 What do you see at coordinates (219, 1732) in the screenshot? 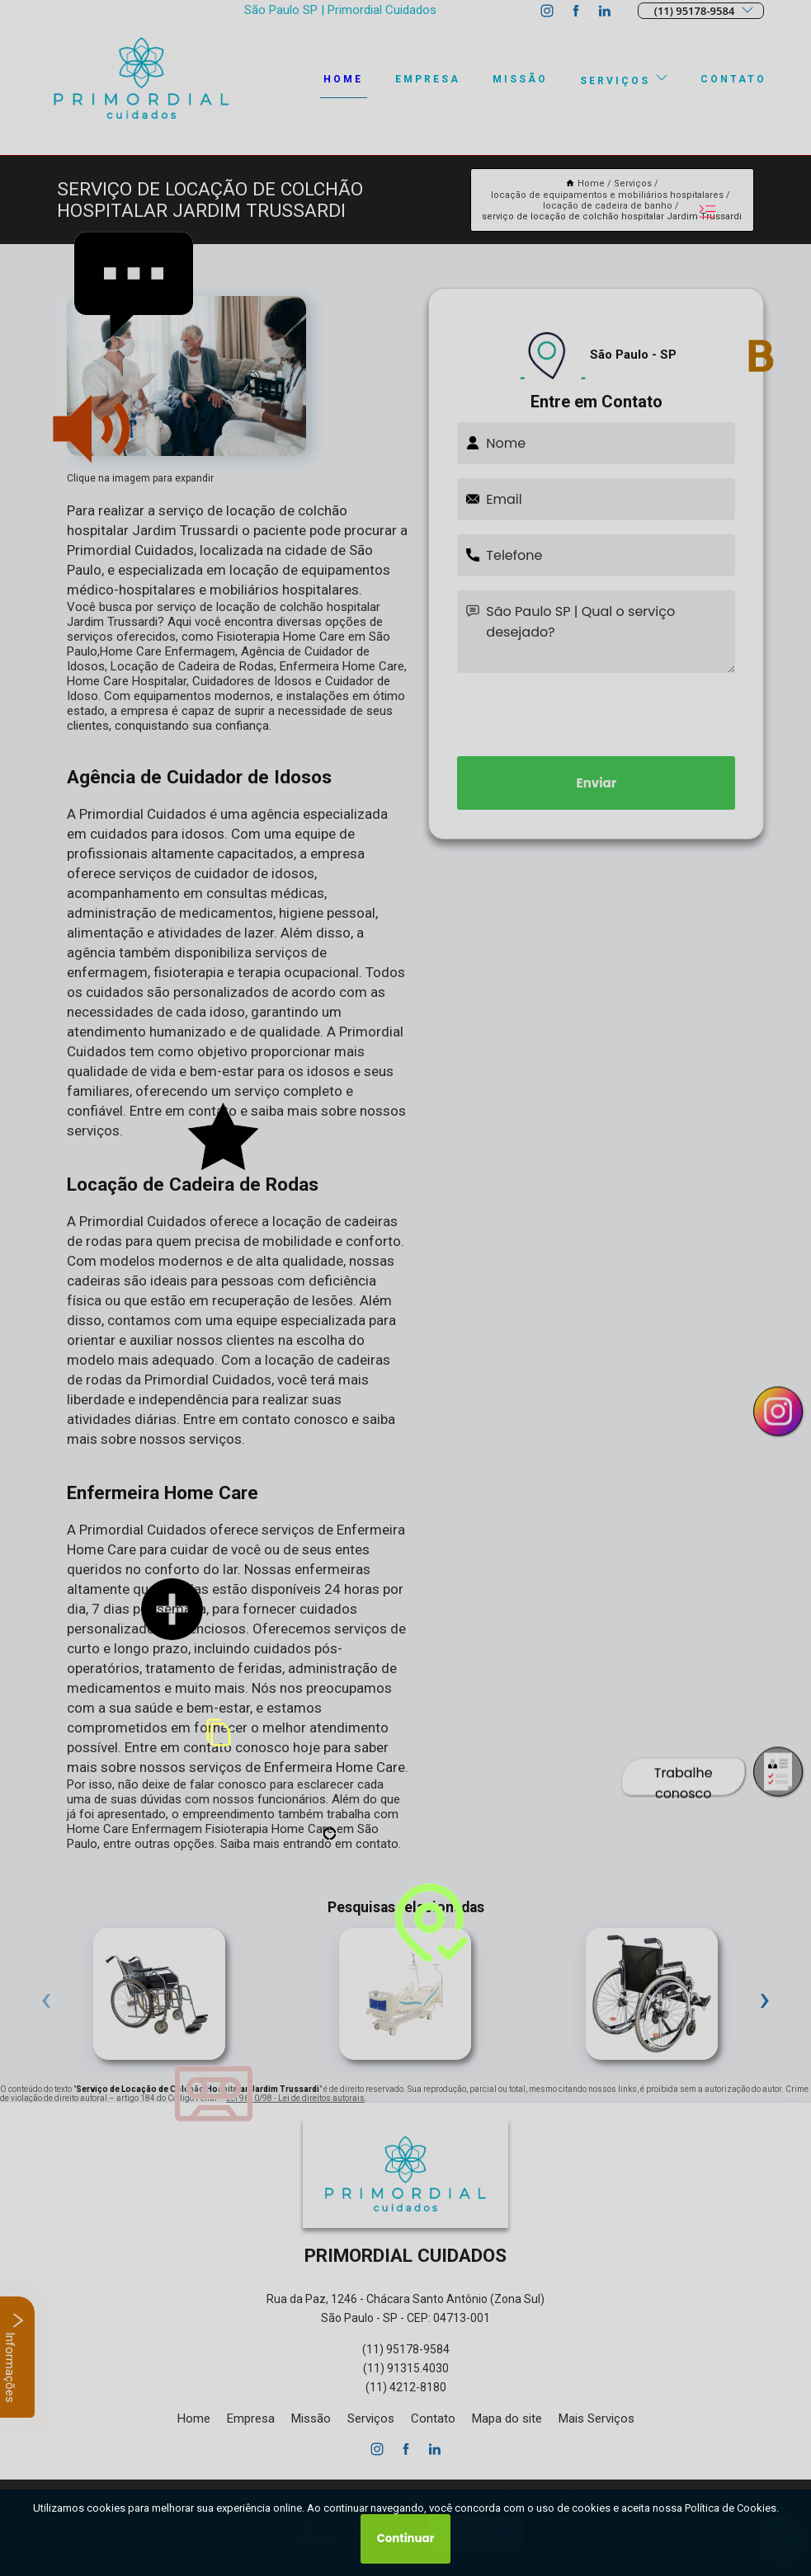
I see `copy to clipboard` at bounding box center [219, 1732].